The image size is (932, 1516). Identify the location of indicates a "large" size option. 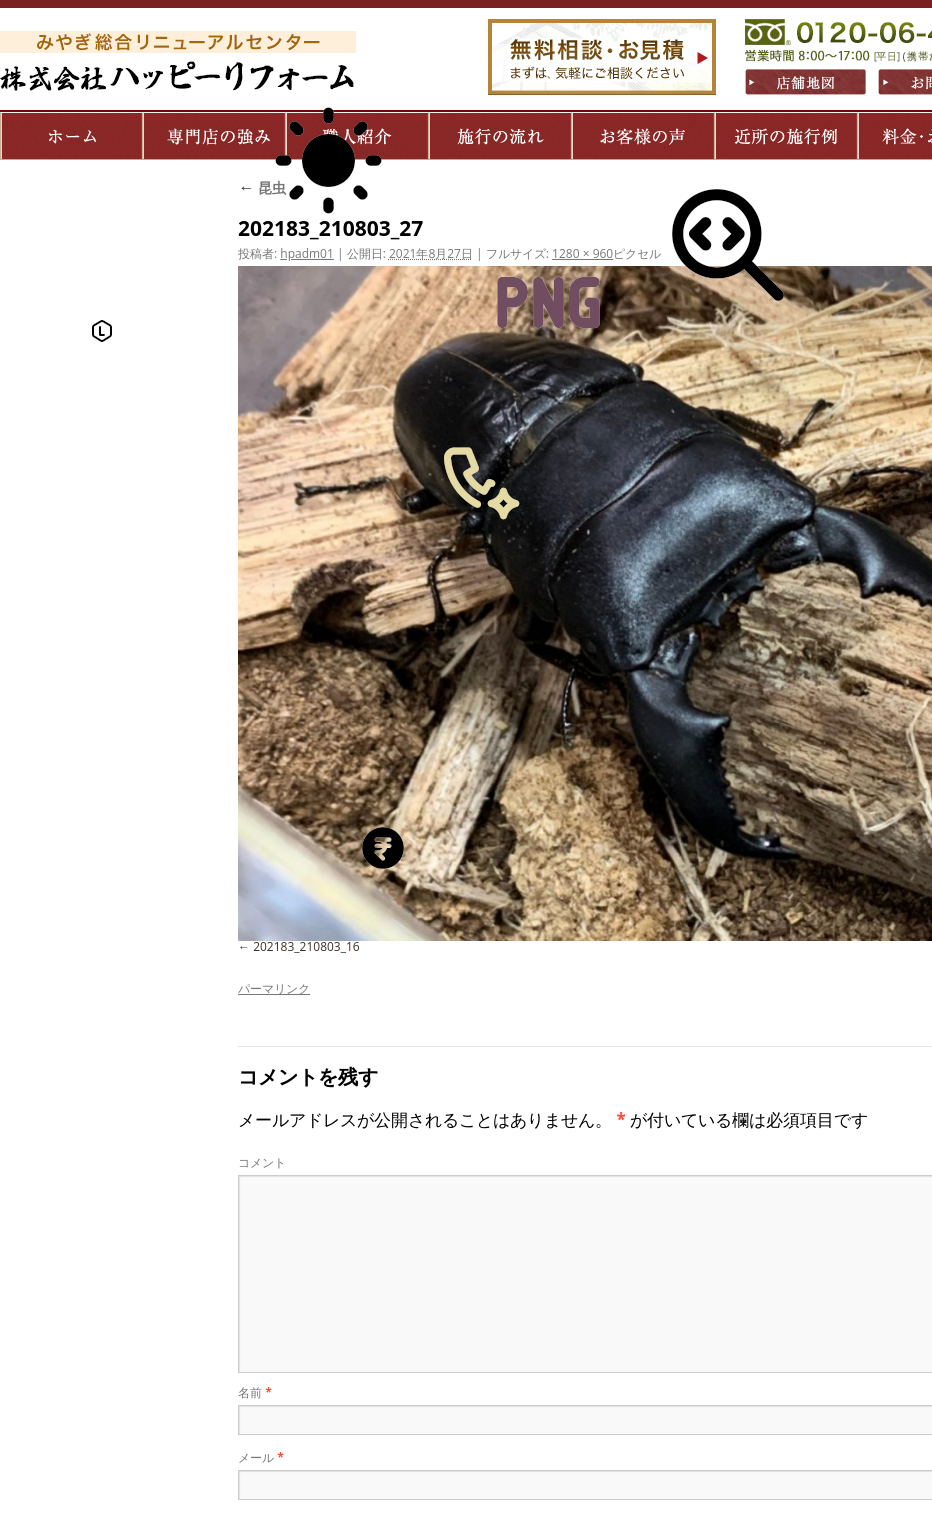
(102, 331).